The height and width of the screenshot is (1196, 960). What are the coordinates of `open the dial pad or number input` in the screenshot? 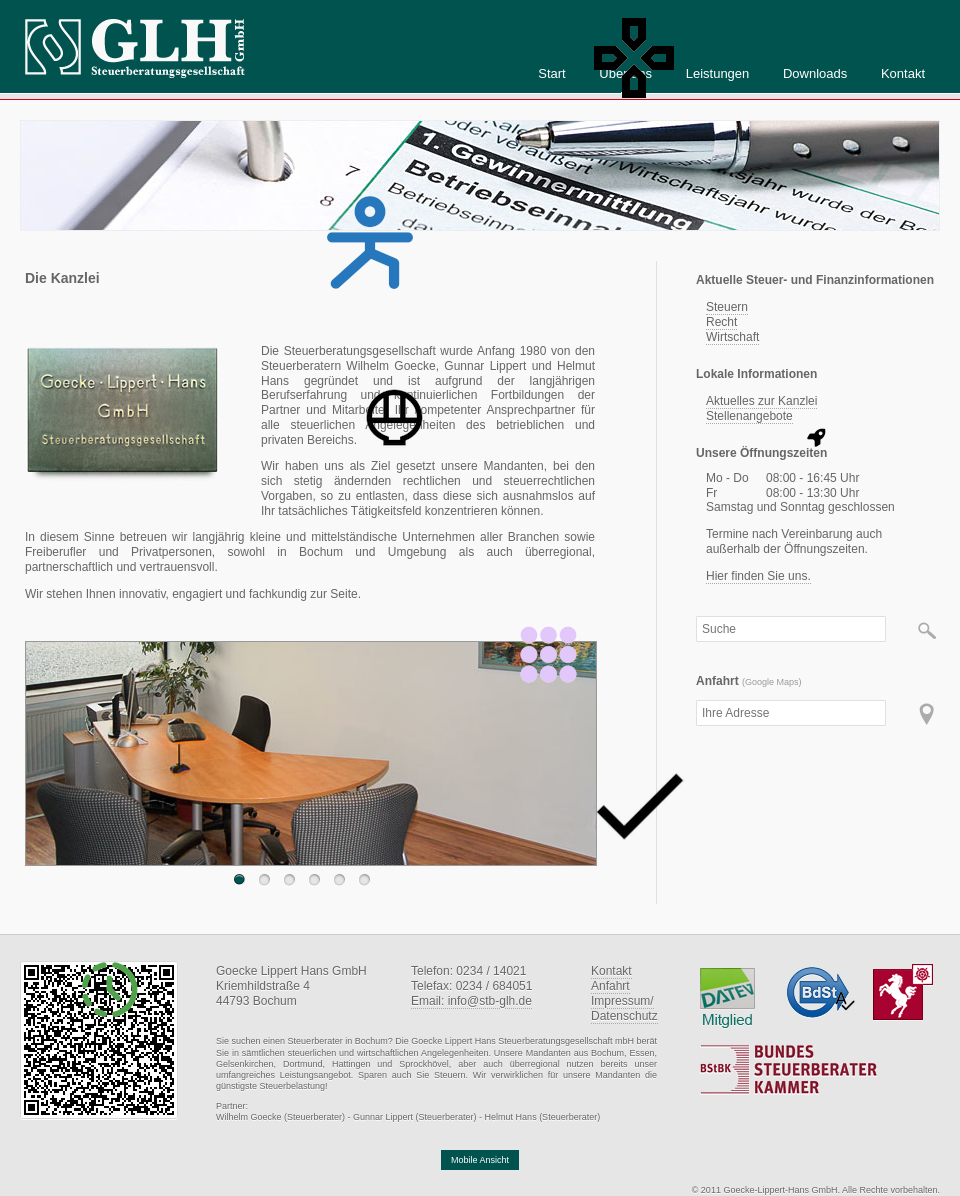 It's located at (548, 654).